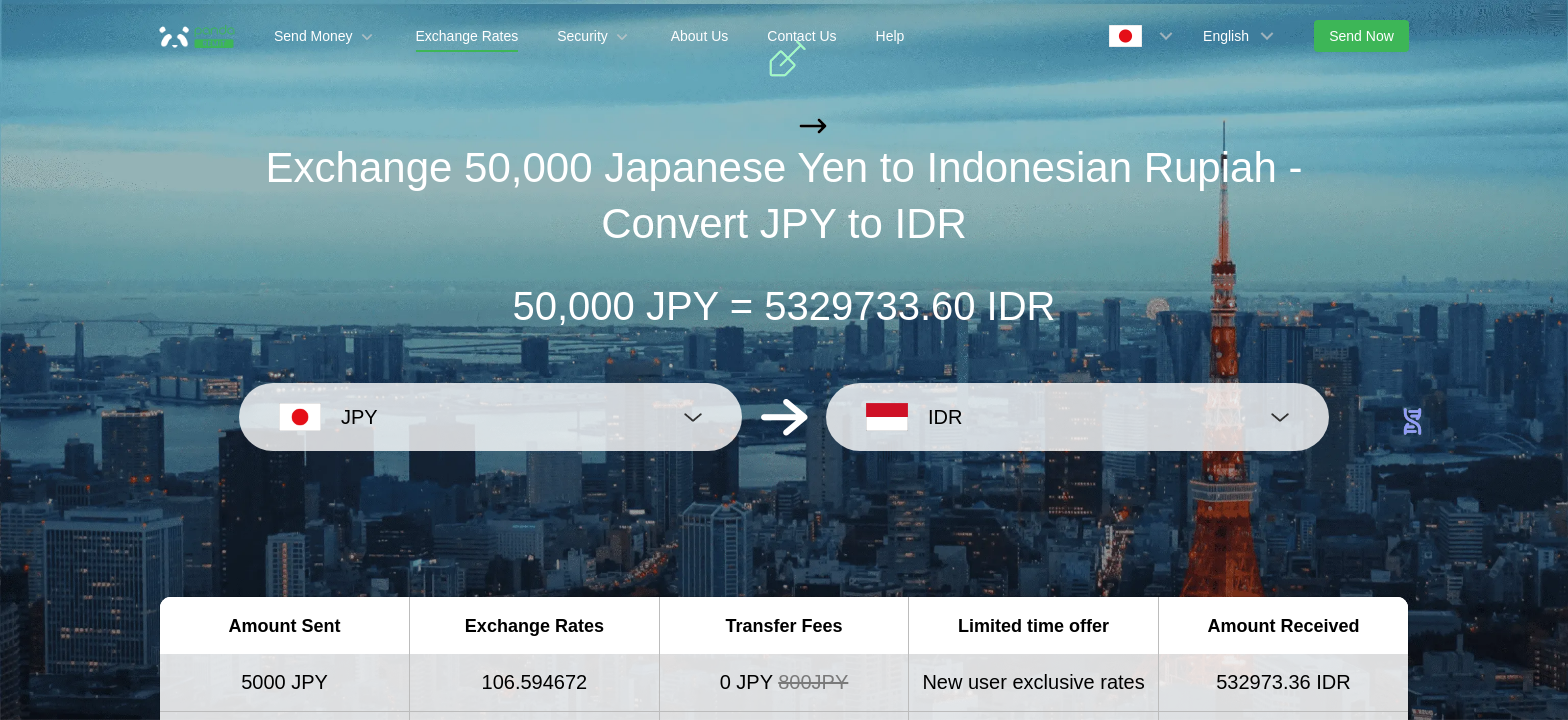 The width and height of the screenshot is (1568, 720). What do you see at coordinates (813, 126) in the screenshot?
I see `continue to the next step` at bounding box center [813, 126].